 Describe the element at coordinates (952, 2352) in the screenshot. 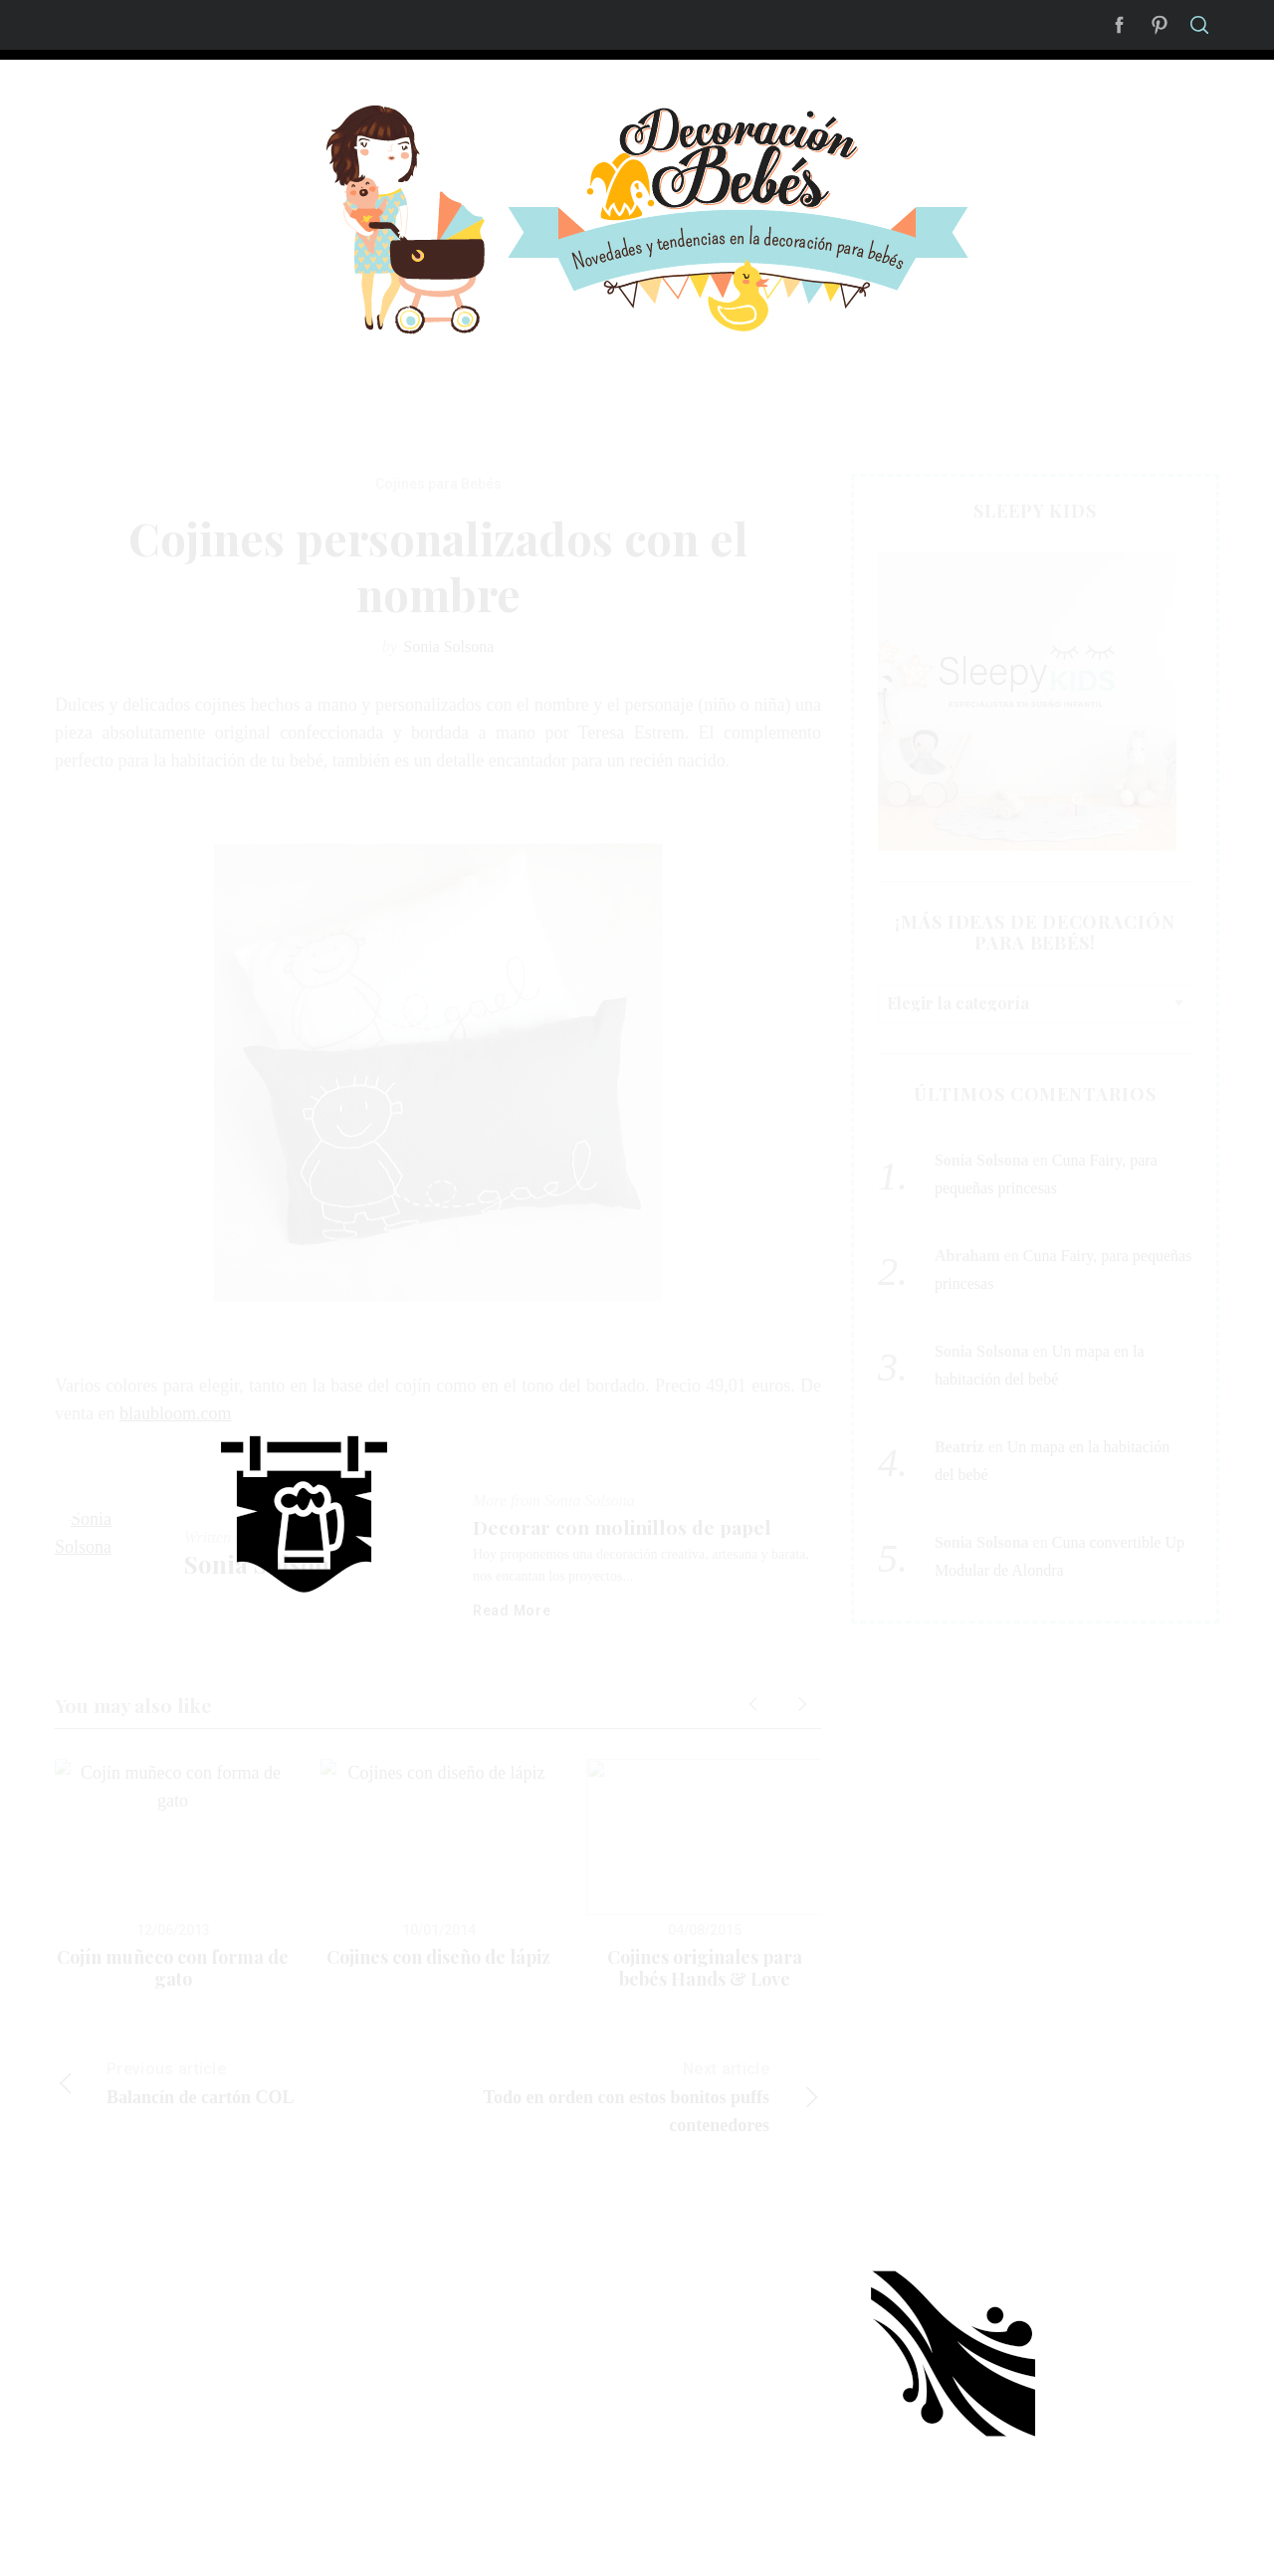

I see `indicates water or stream-related content` at that location.